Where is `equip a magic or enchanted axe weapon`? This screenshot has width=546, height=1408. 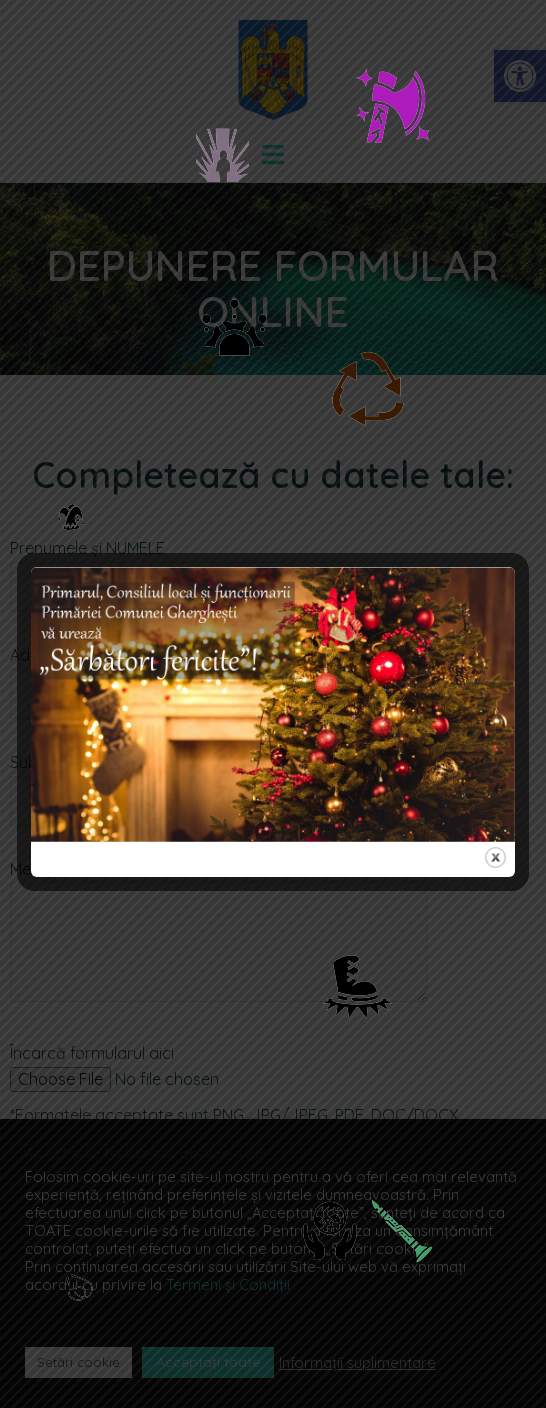 equip a magic or enchanted axe weapon is located at coordinates (393, 105).